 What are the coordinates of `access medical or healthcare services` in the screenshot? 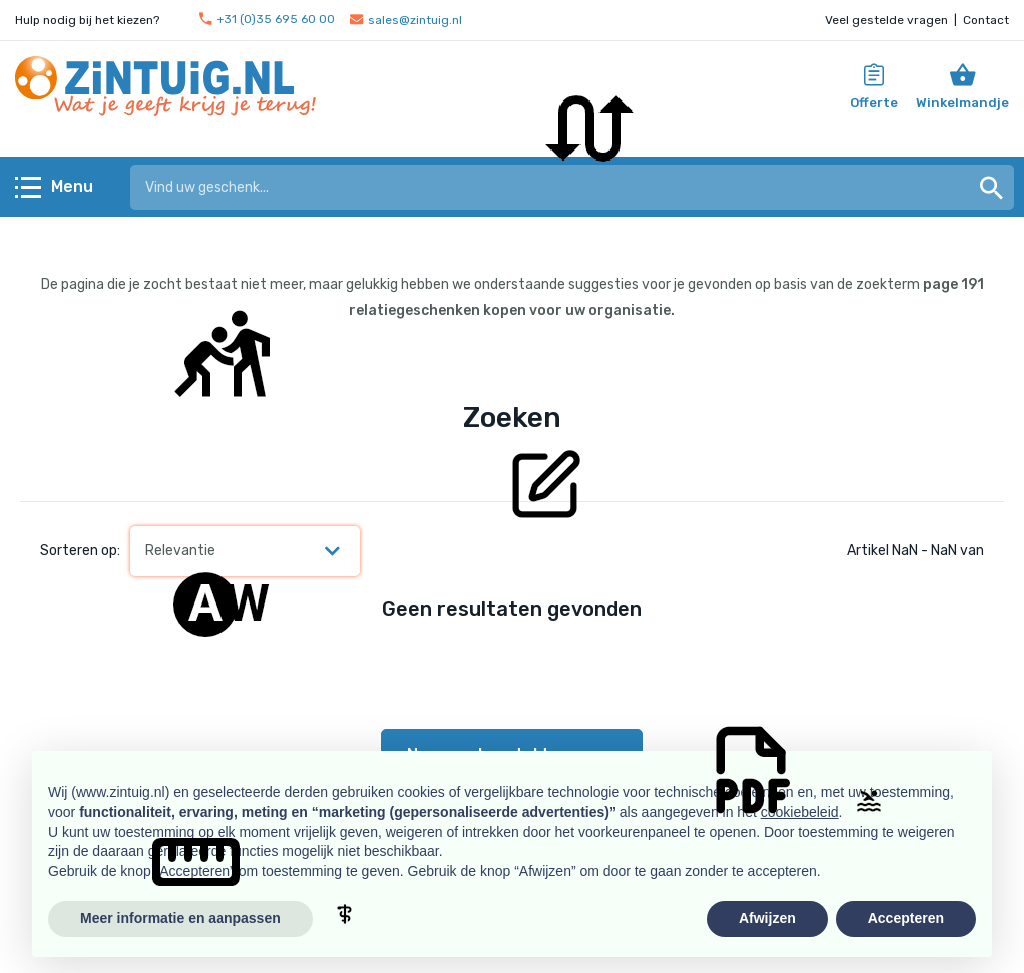 It's located at (345, 914).